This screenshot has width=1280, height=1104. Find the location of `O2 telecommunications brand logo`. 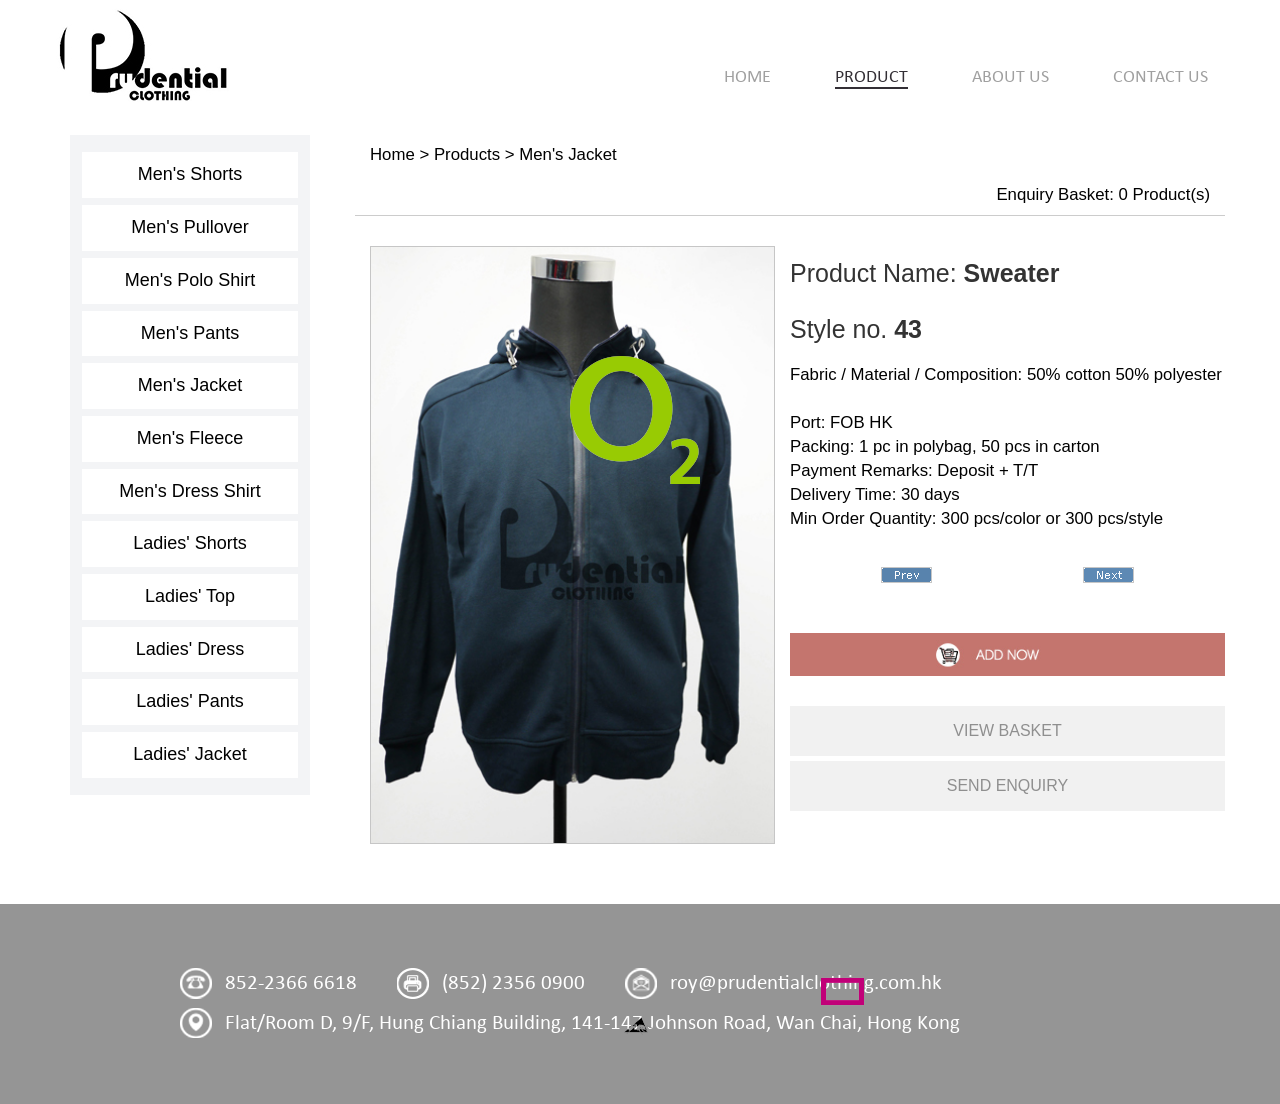

O2 telecommunications brand logo is located at coordinates (635, 420).